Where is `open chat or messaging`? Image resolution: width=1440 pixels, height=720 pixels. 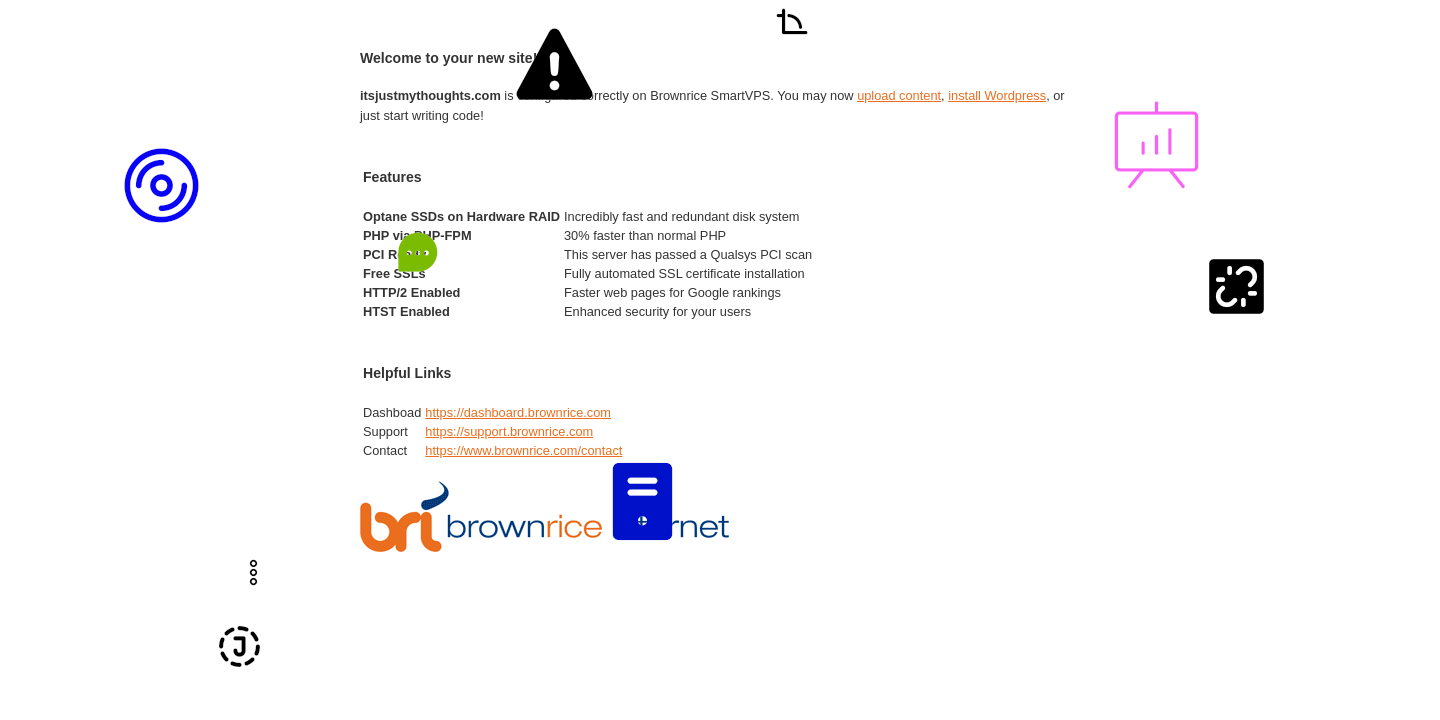
open chat or messaging is located at coordinates (417, 253).